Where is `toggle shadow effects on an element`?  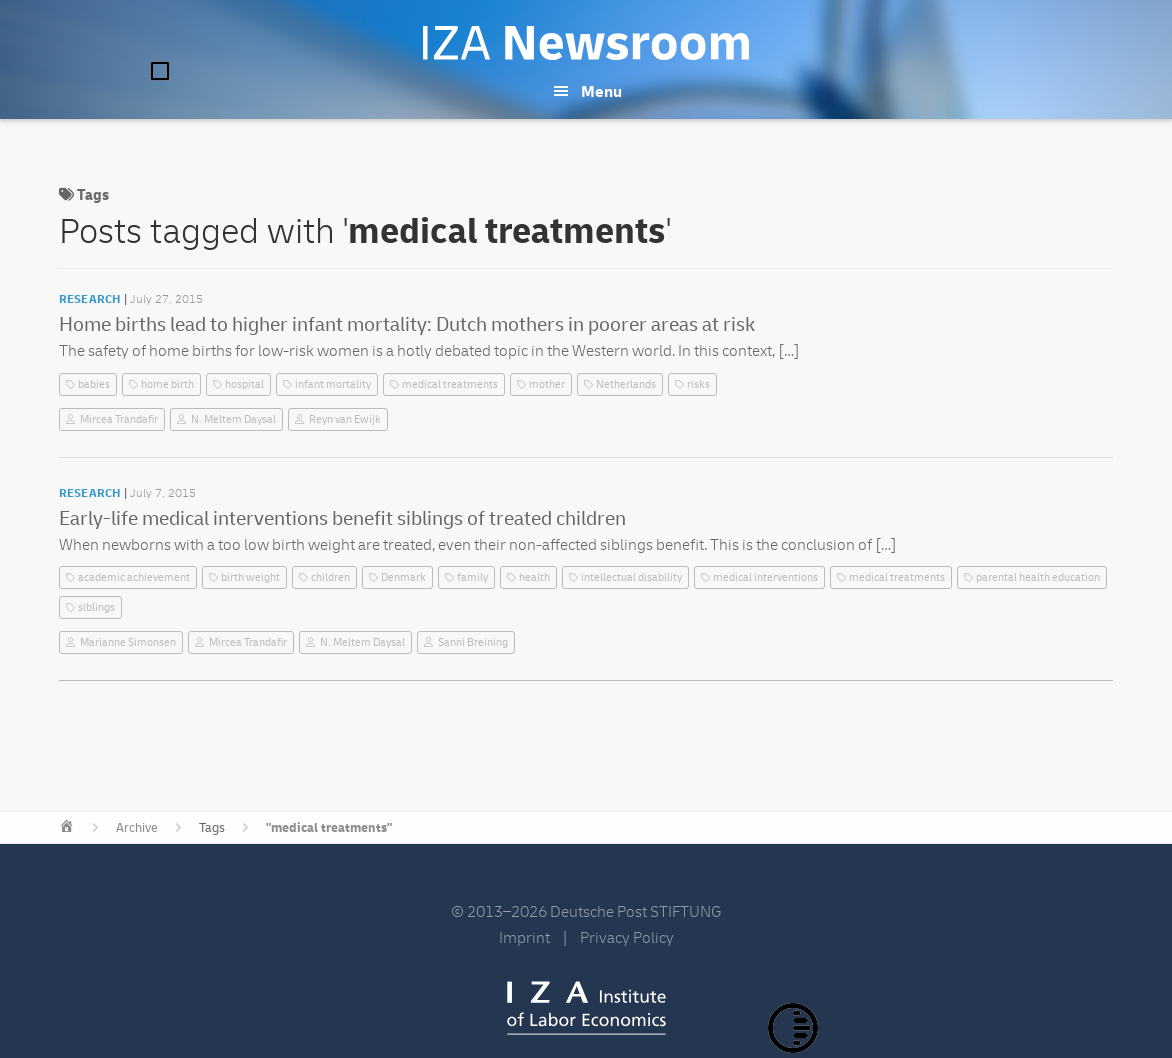
toggle shadow effects on an element is located at coordinates (793, 1028).